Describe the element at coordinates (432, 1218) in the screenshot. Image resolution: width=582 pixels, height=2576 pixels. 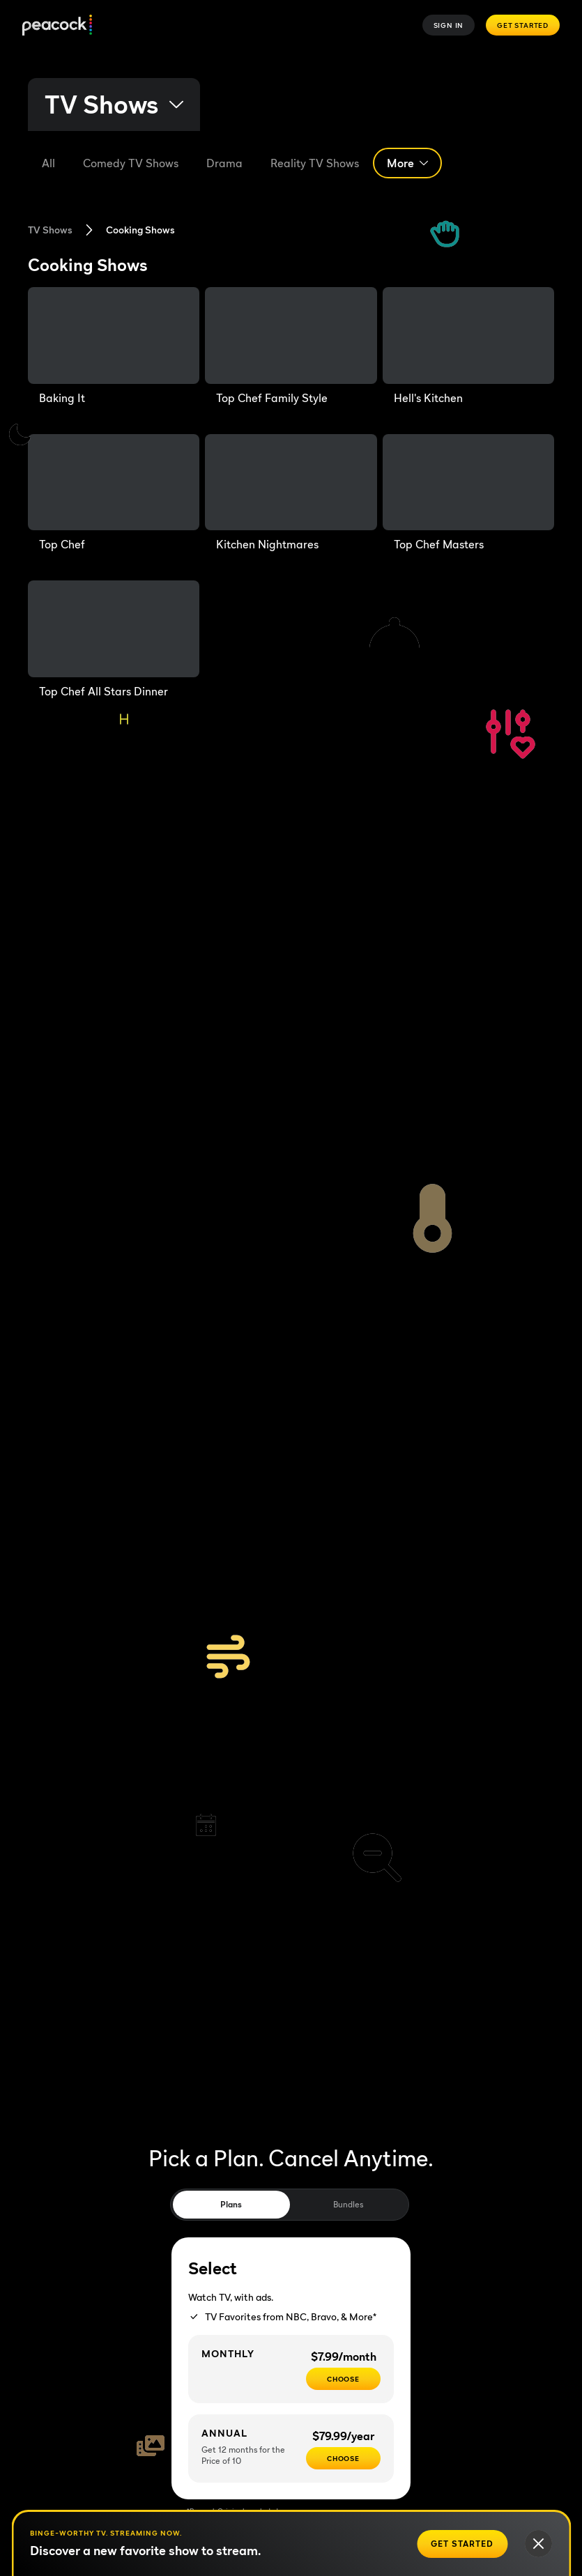
I see `indicates freezing or lowest temperature setting` at that location.